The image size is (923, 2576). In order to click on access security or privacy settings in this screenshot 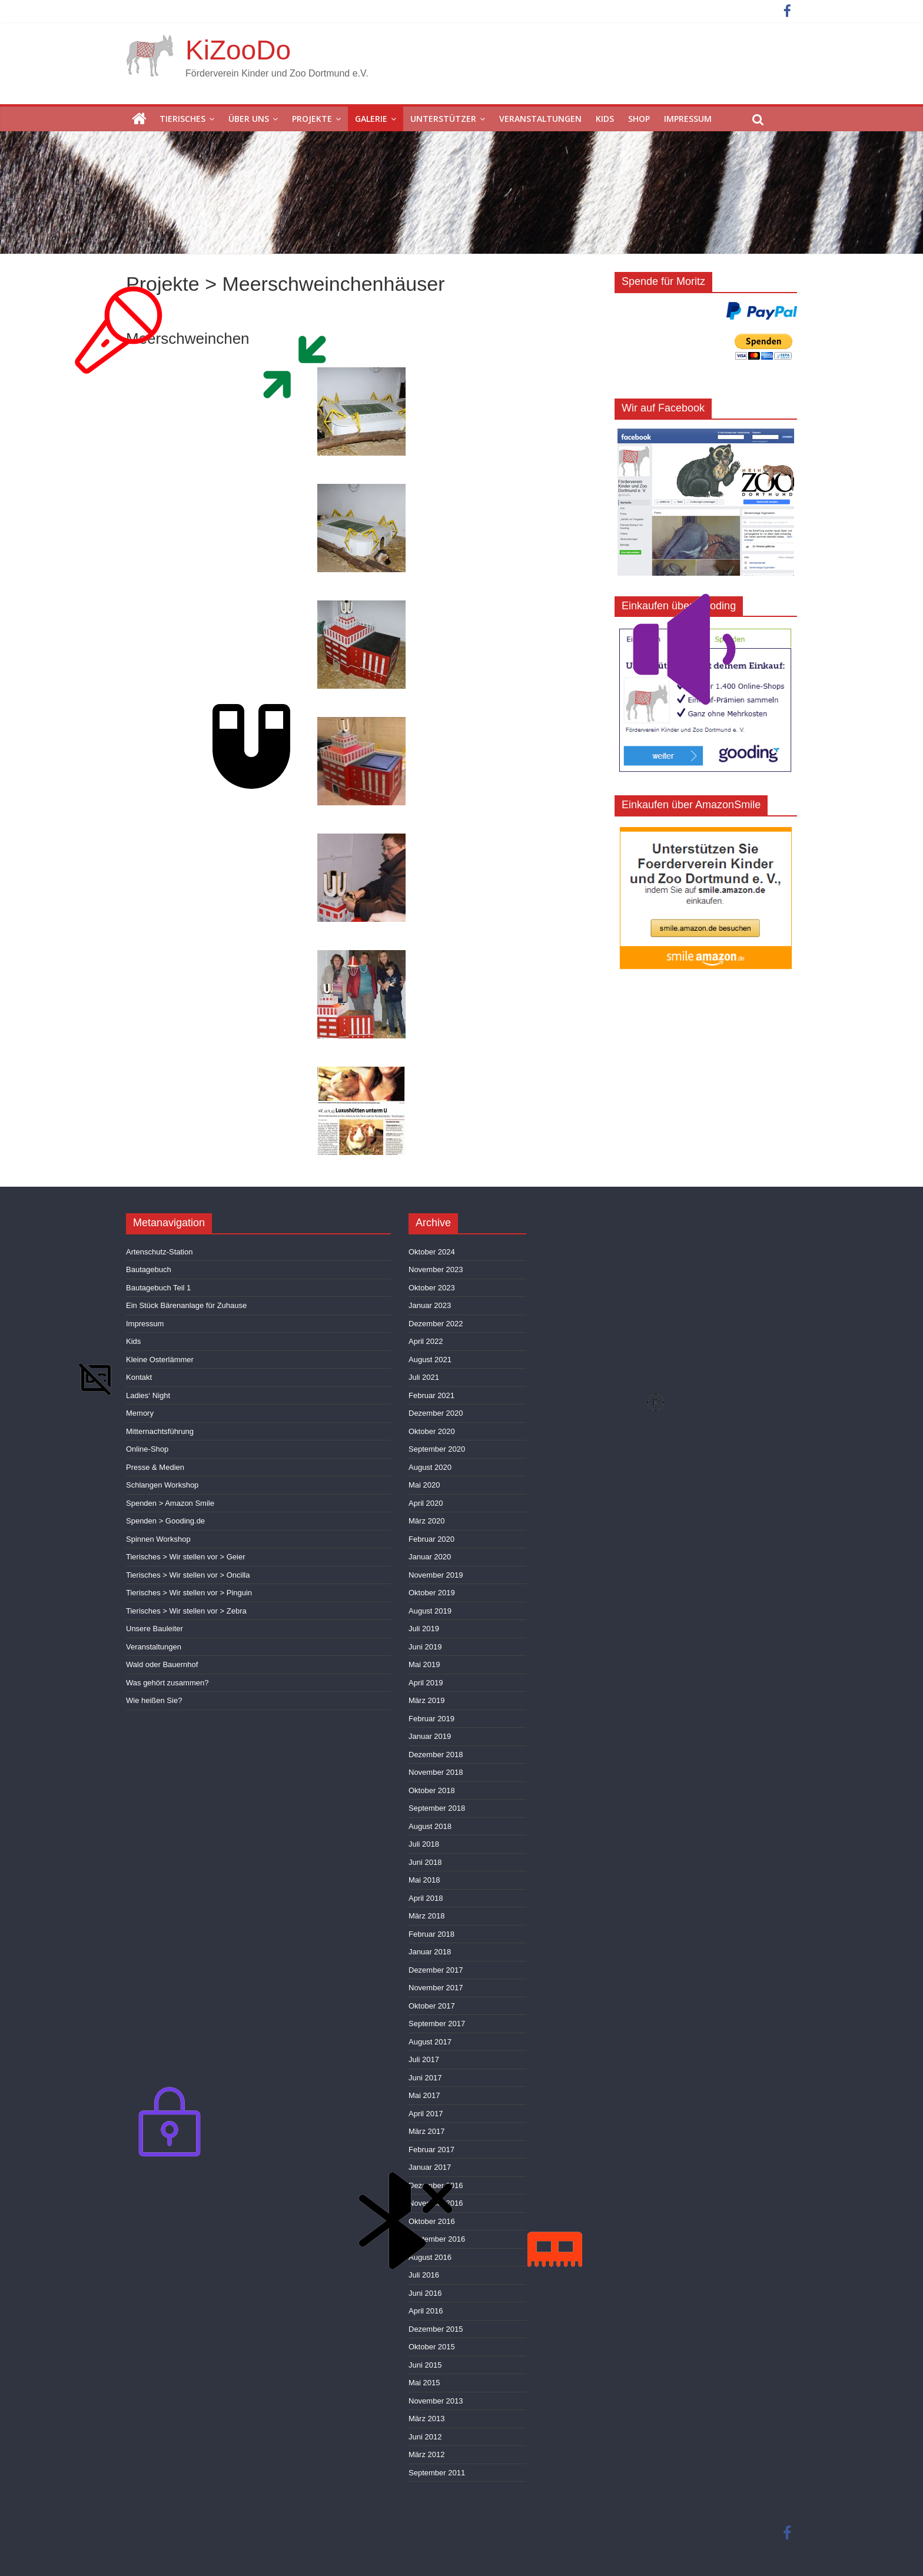, I will do `click(170, 2126)`.